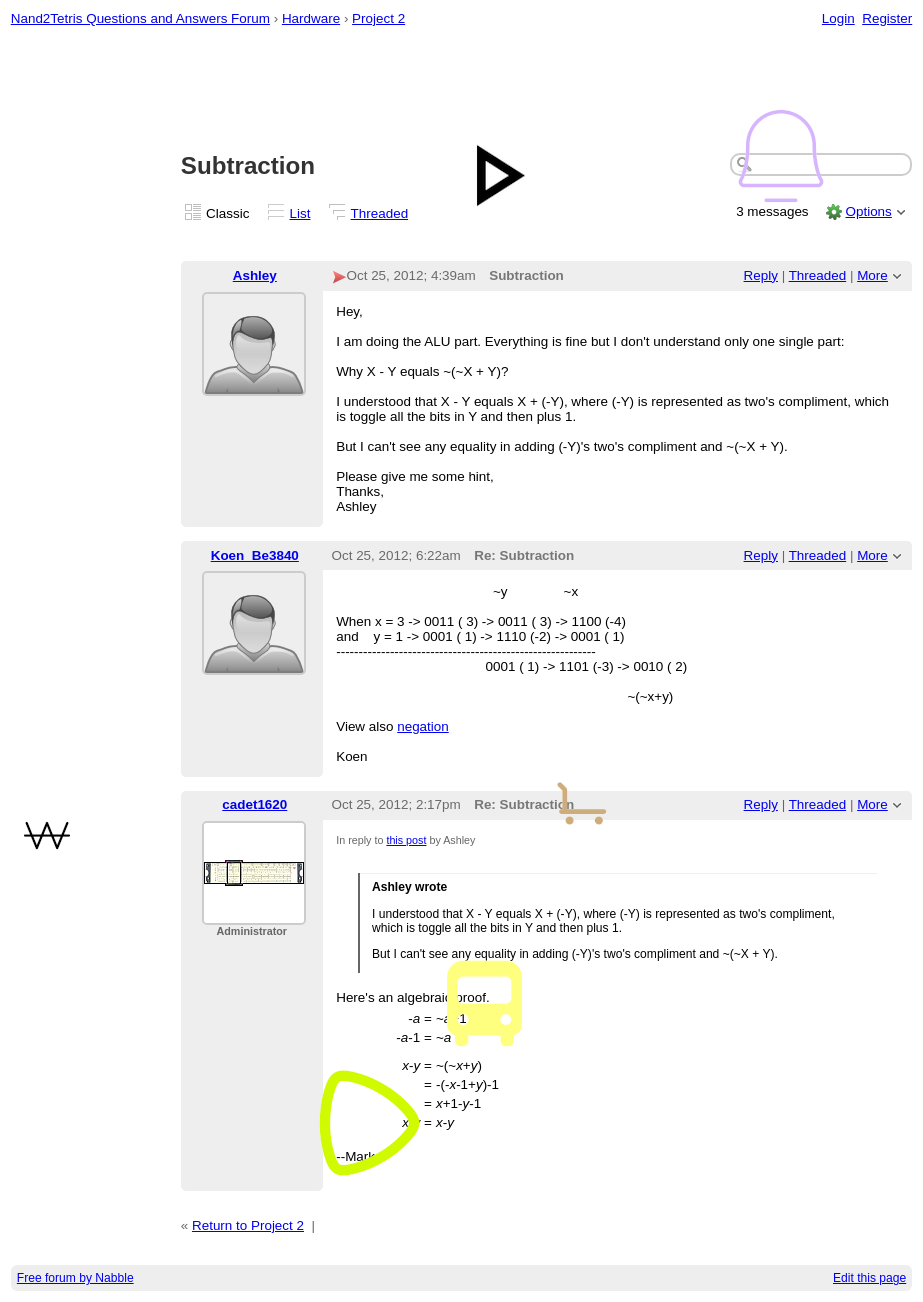 The height and width of the screenshot is (1302, 923). What do you see at coordinates (781, 156) in the screenshot?
I see `view notifications` at bounding box center [781, 156].